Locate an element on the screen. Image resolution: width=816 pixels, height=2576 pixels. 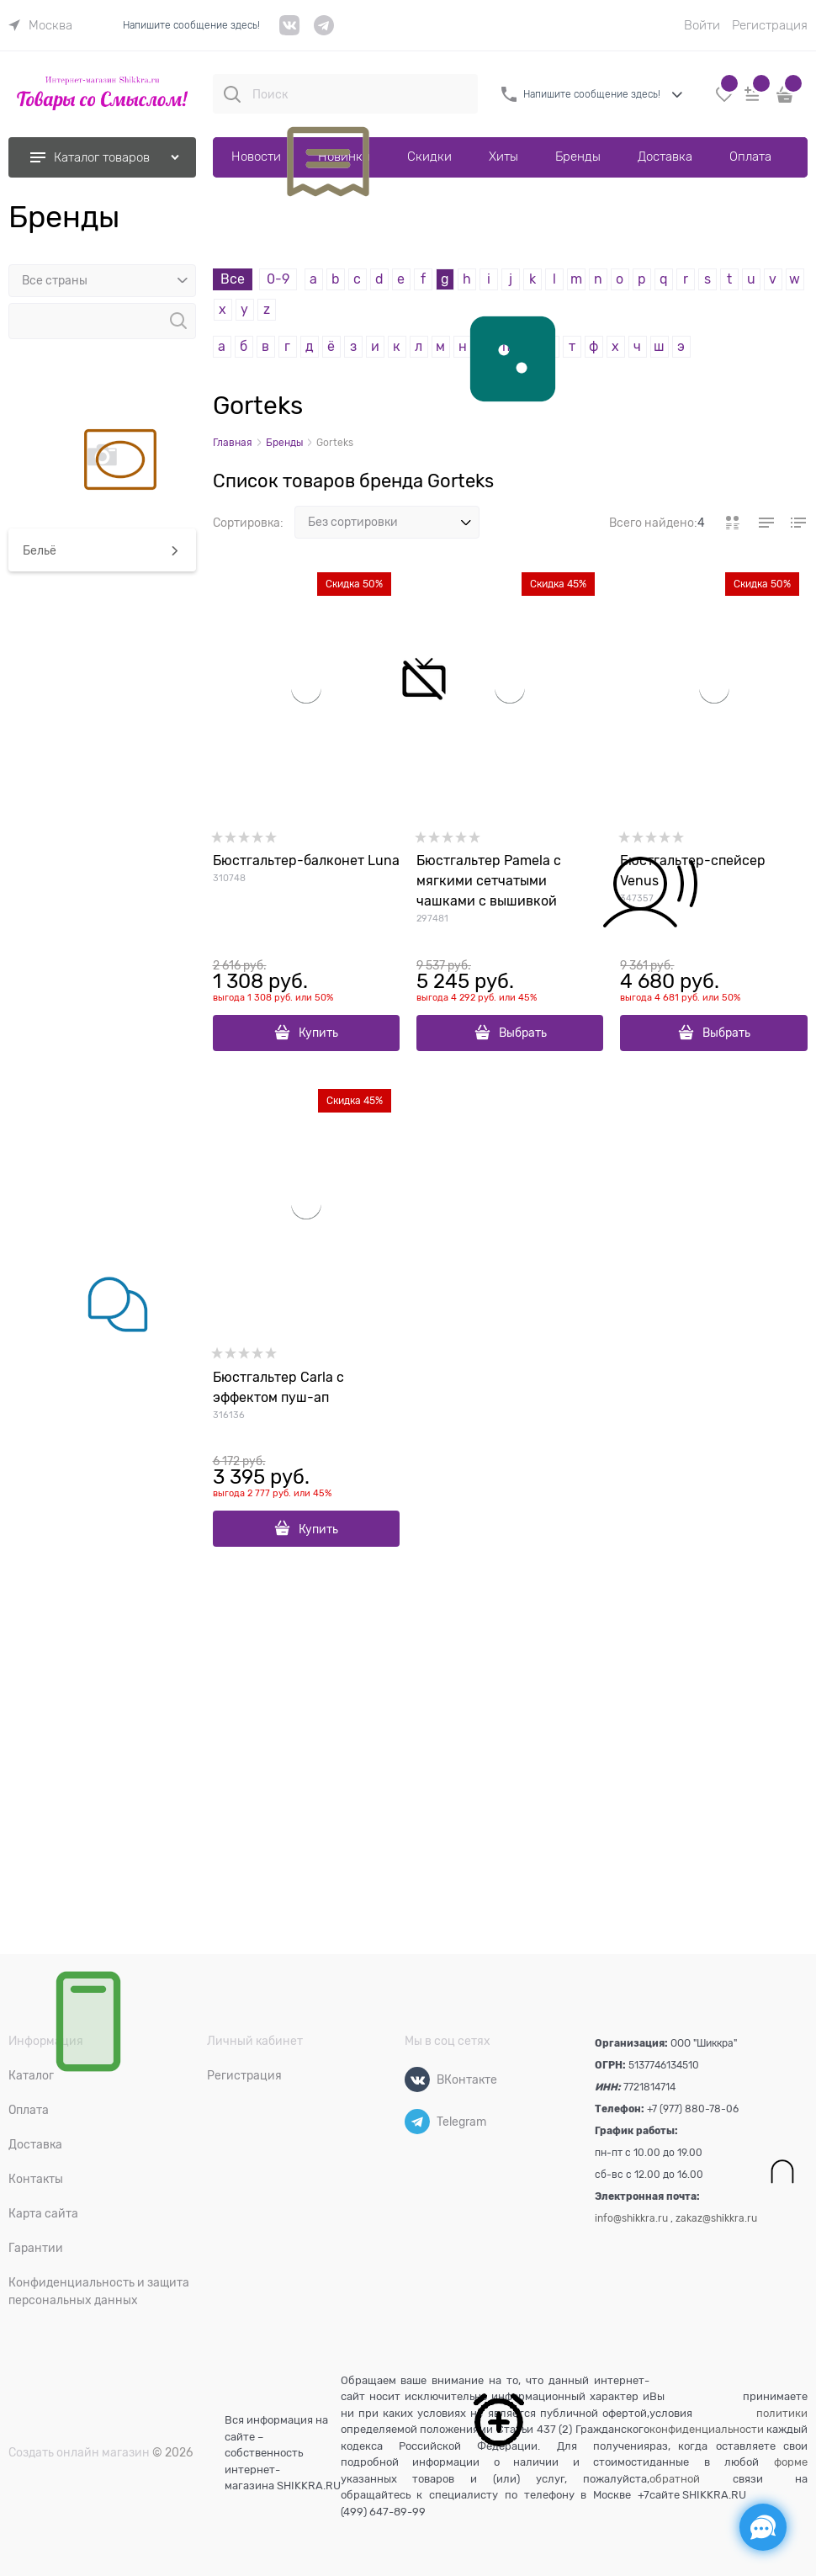
view purchase receipt or transaction history is located at coordinates (328, 162).